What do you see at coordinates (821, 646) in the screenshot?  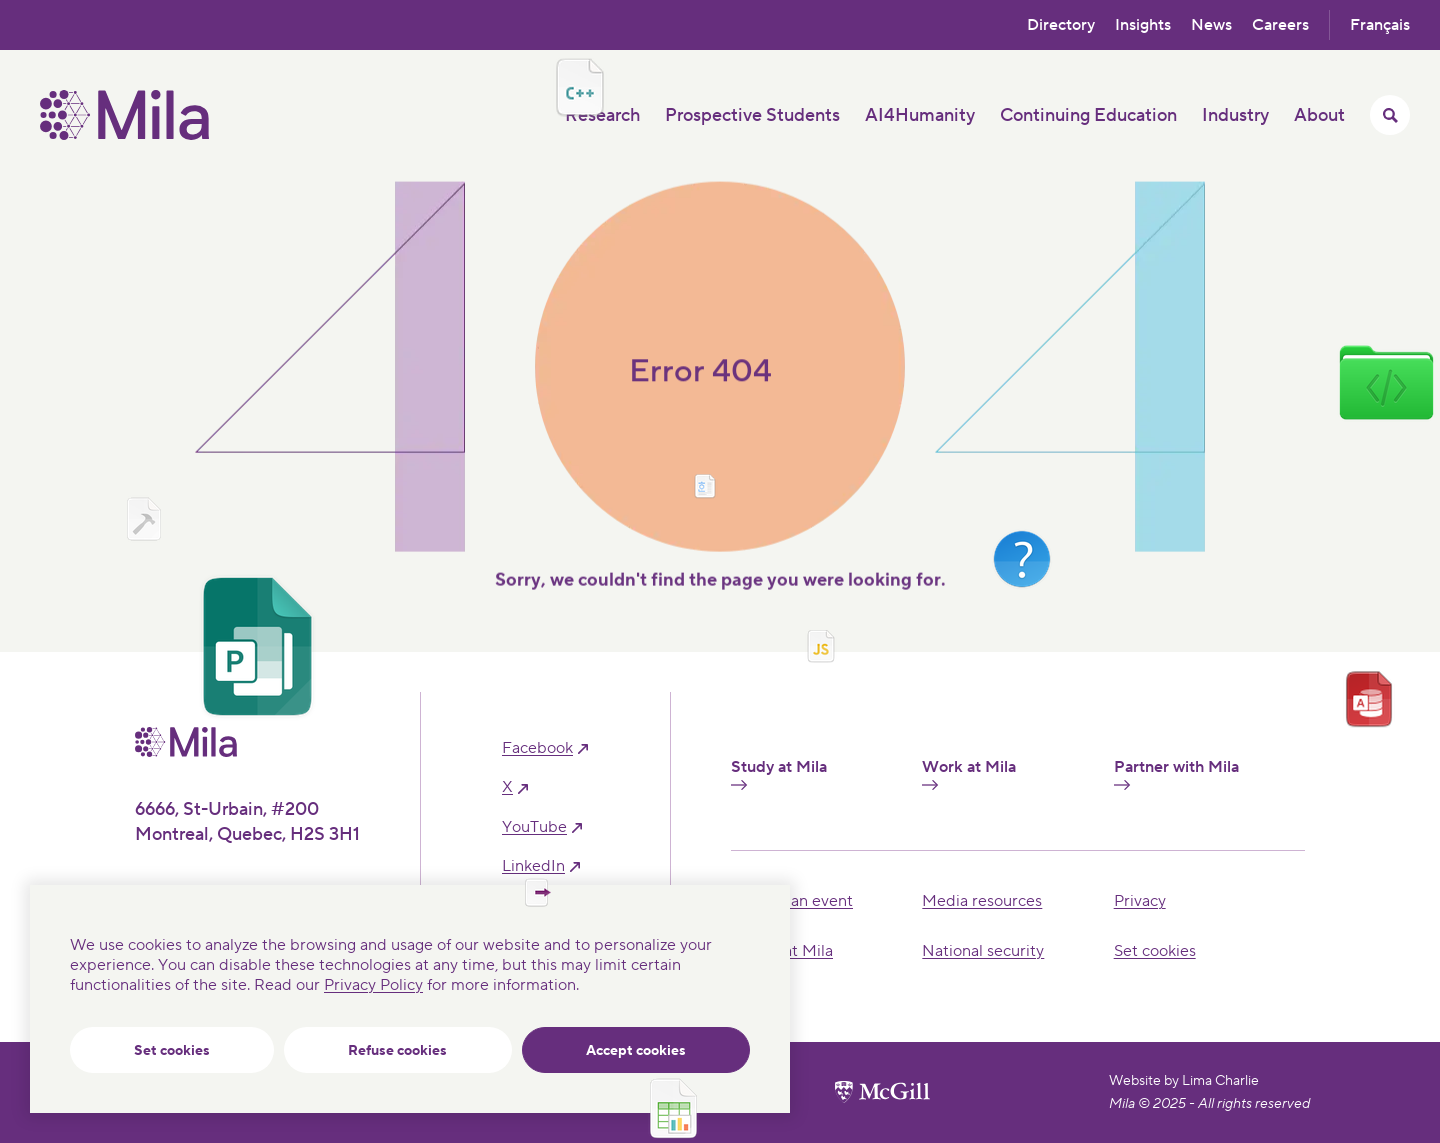 I see `indicates a javascript source file` at bounding box center [821, 646].